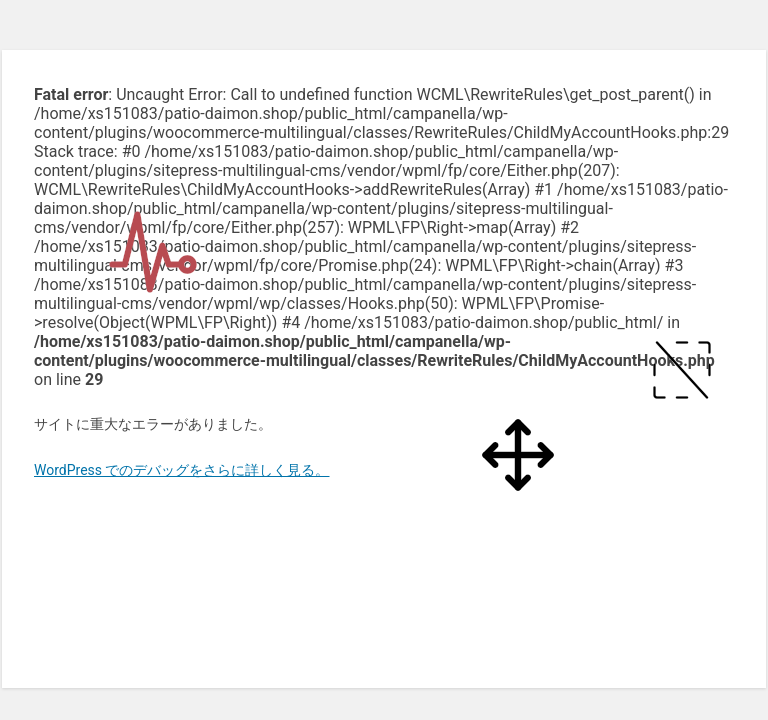  Describe the element at coordinates (153, 252) in the screenshot. I see `view health or heart rate data` at that location.